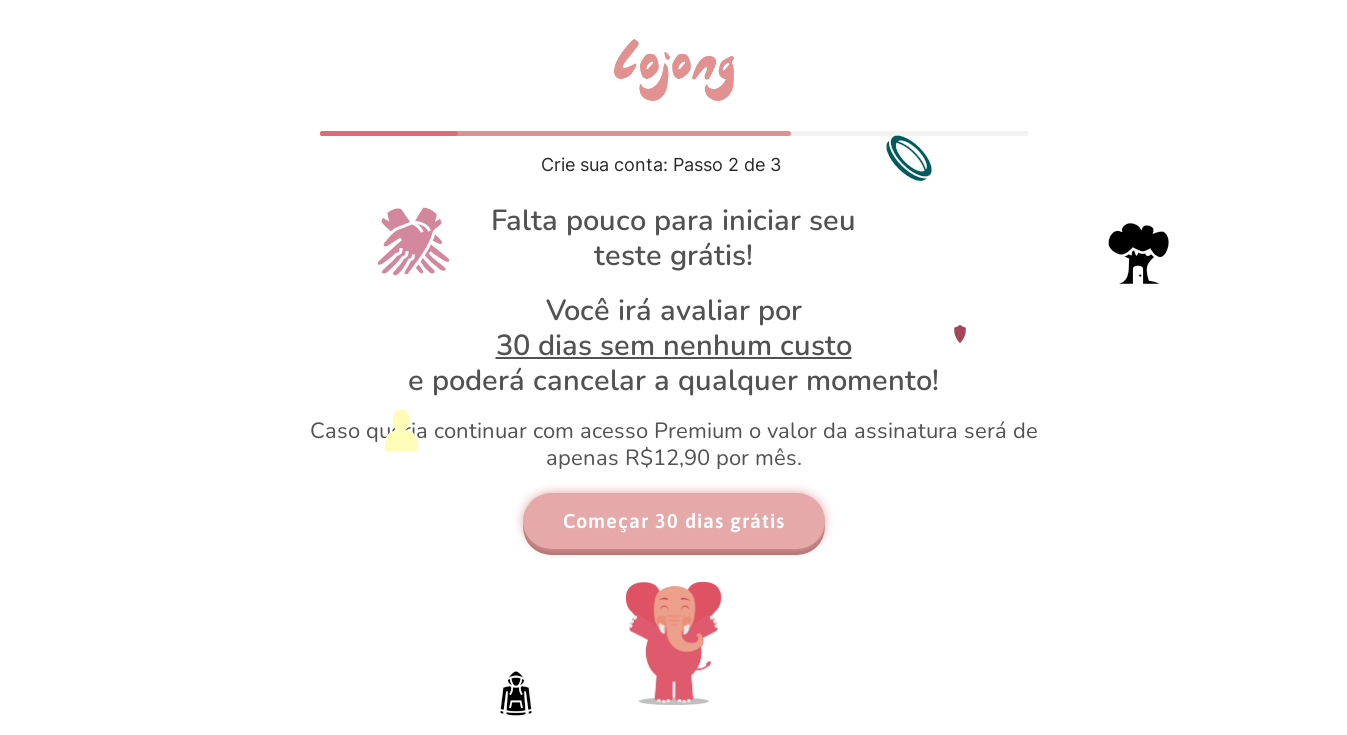 Image resolution: width=1347 pixels, height=735 pixels. What do you see at coordinates (516, 693) in the screenshot?
I see `browse hoodies or casual apparel` at bounding box center [516, 693].